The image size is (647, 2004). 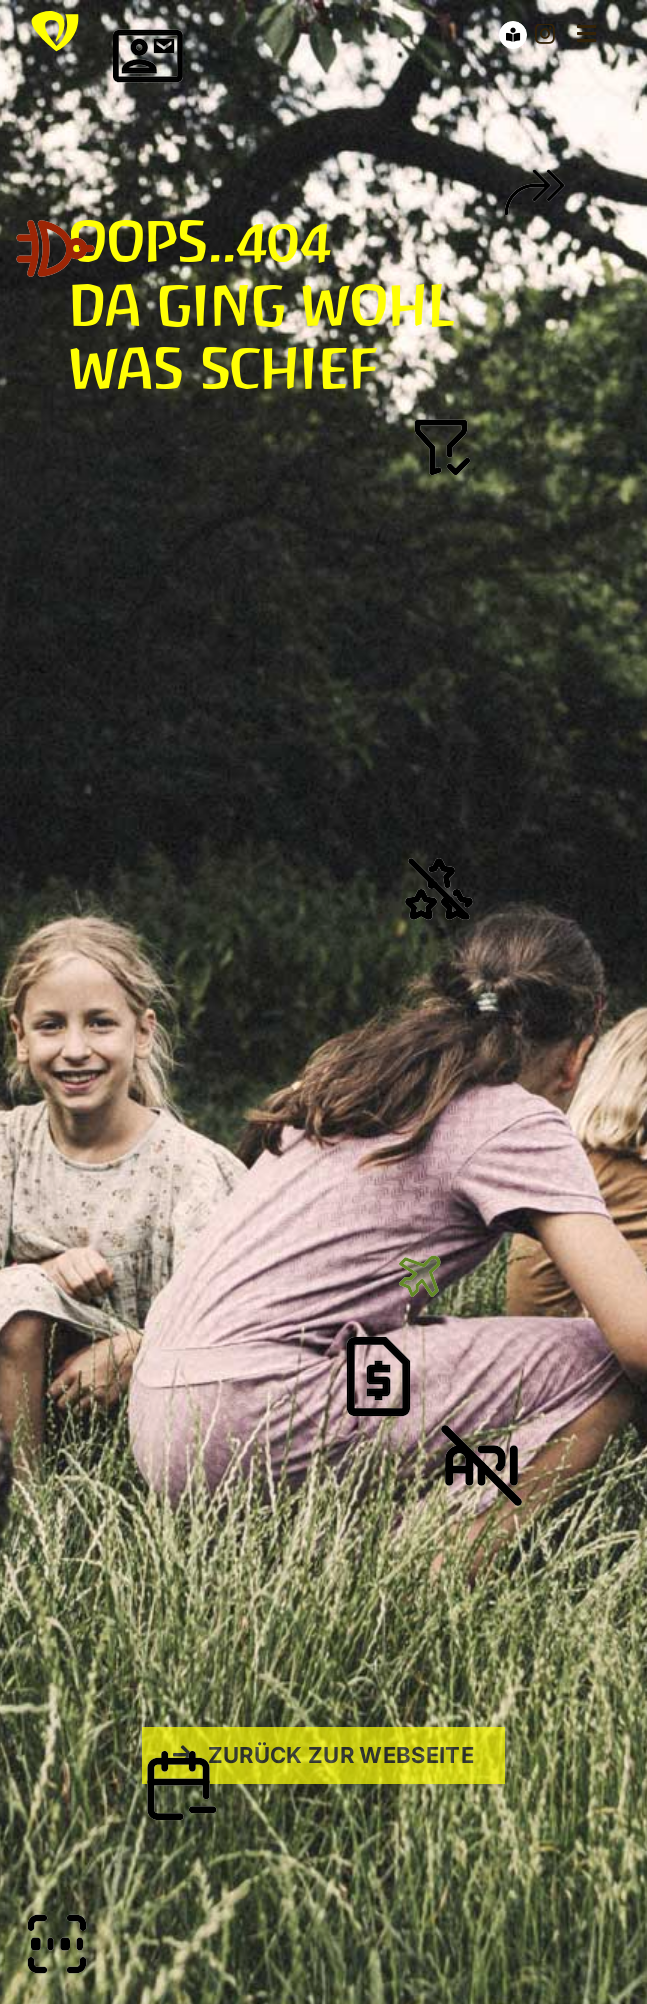 What do you see at coordinates (420, 1275) in the screenshot?
I see `enable airplane mode` at bounding box center [420, 1275].